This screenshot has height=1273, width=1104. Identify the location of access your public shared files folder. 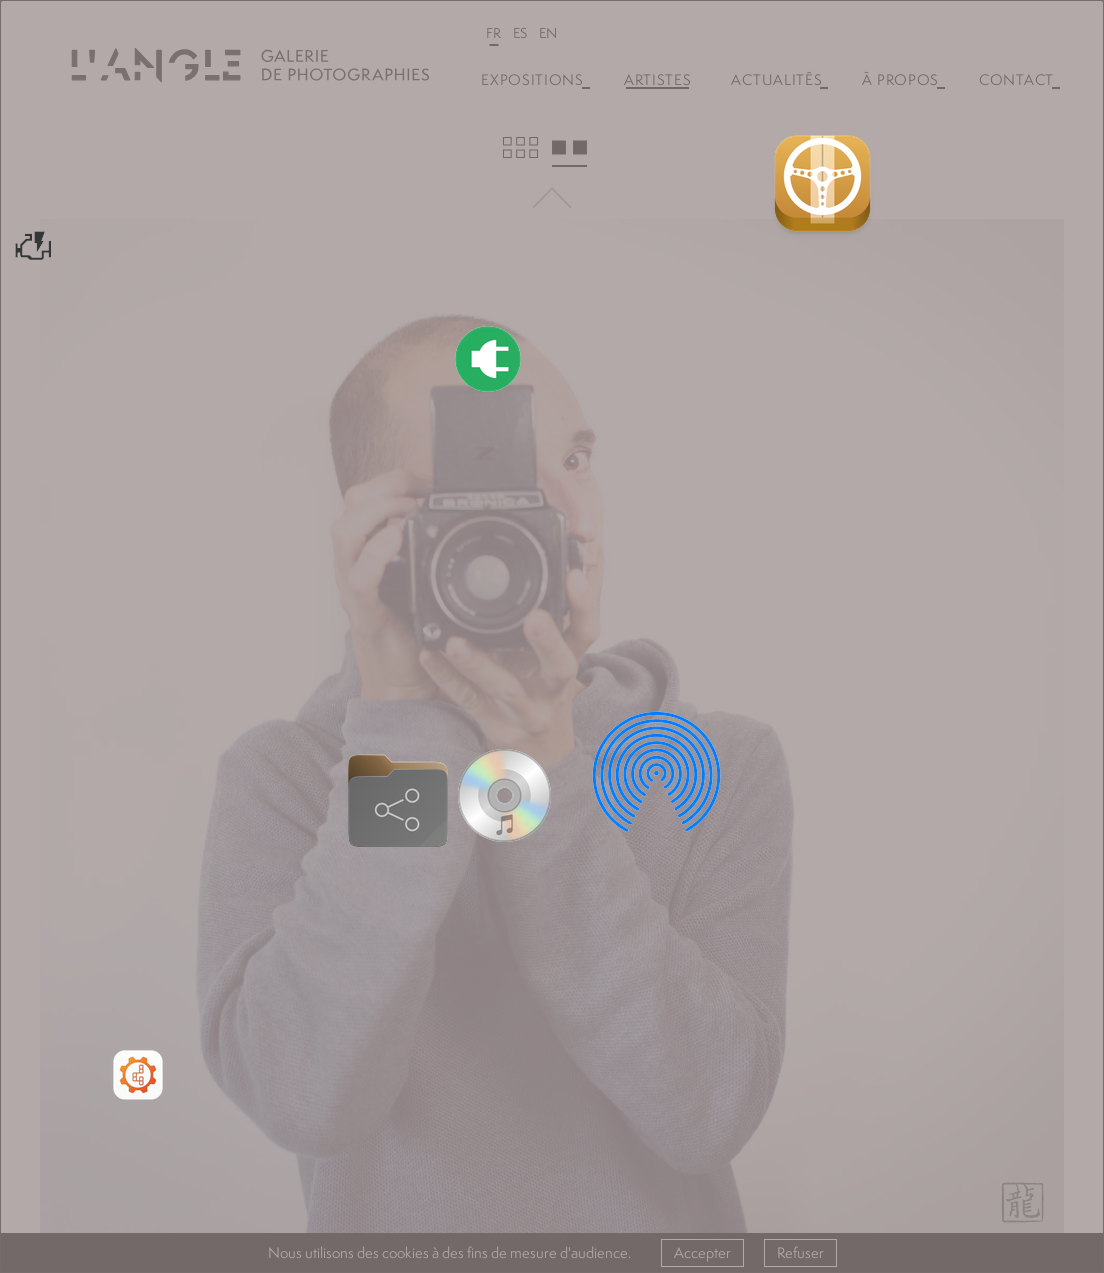
(398, 801).